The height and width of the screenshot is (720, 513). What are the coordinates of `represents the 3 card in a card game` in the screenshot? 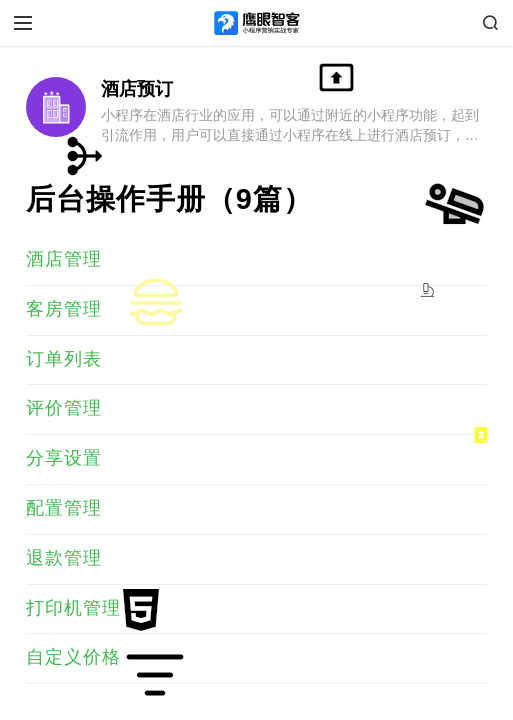 It's located at (481, 435).